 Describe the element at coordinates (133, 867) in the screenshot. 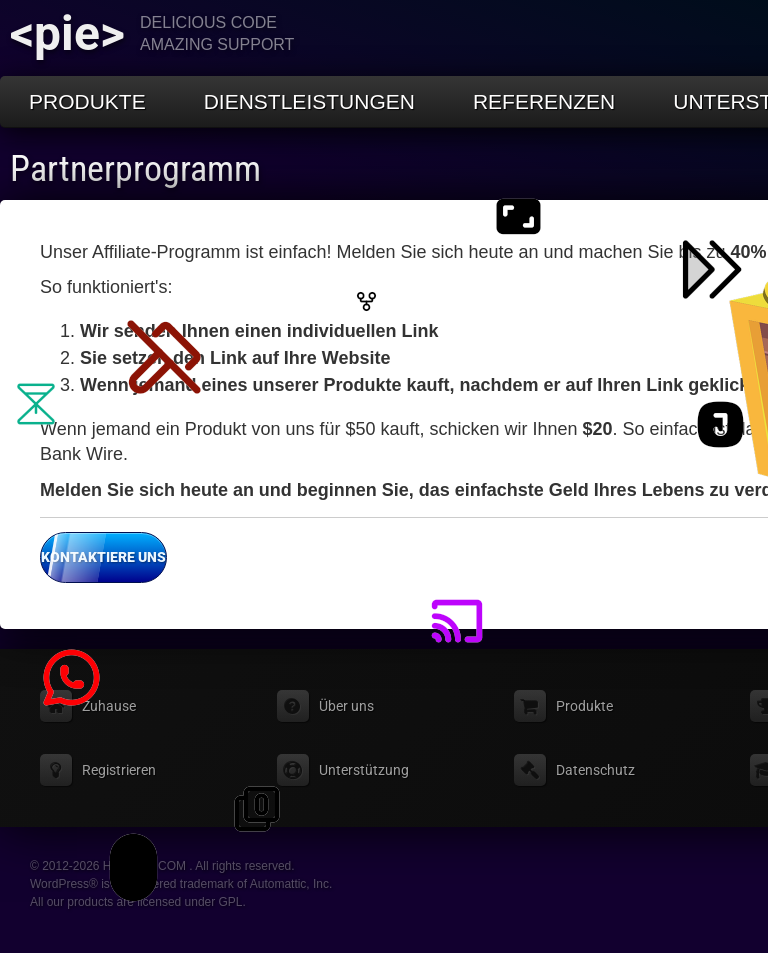

I see `access medication or pharmacy features` at that location.